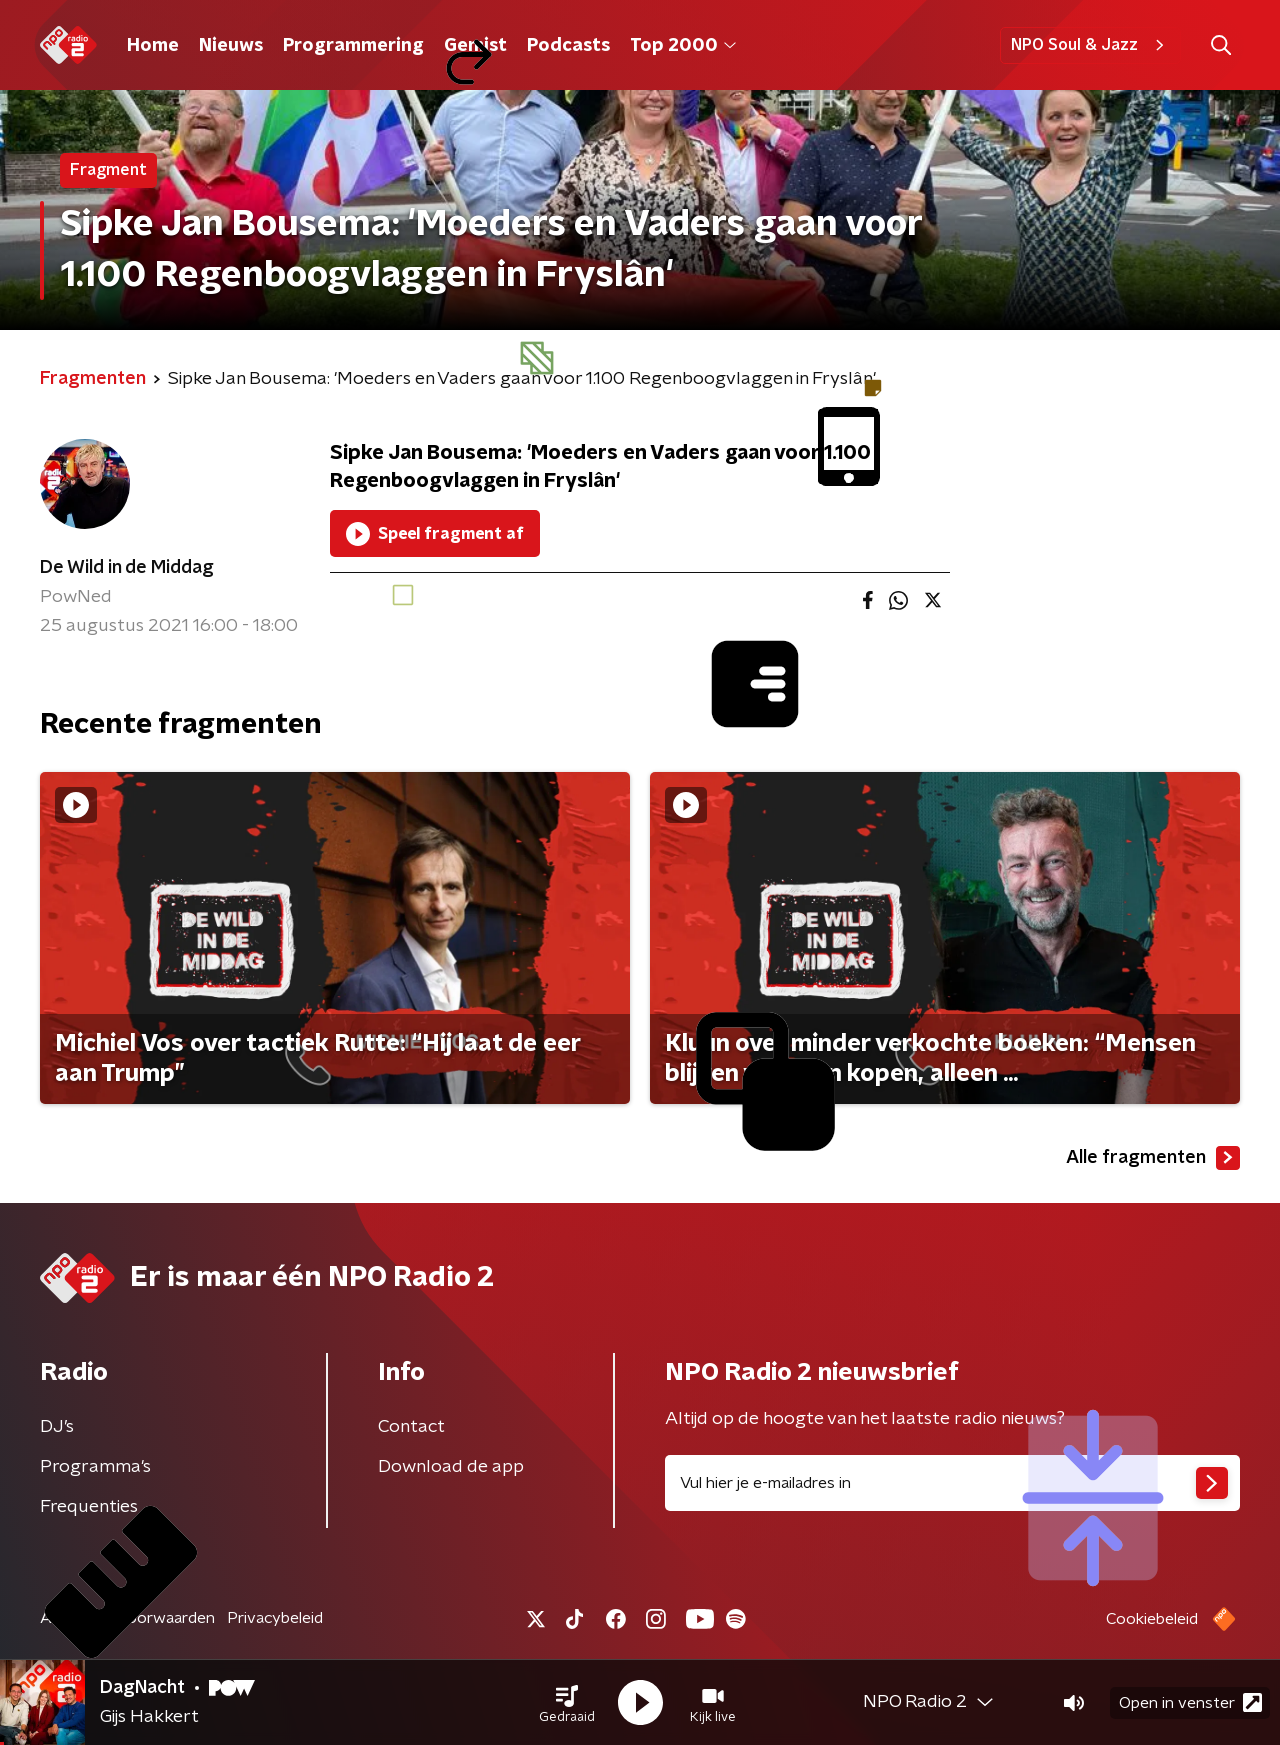 The height and width of the screenshot is (1745, 1280). I want to click on merge or unite selected layers, so click(537, 358).